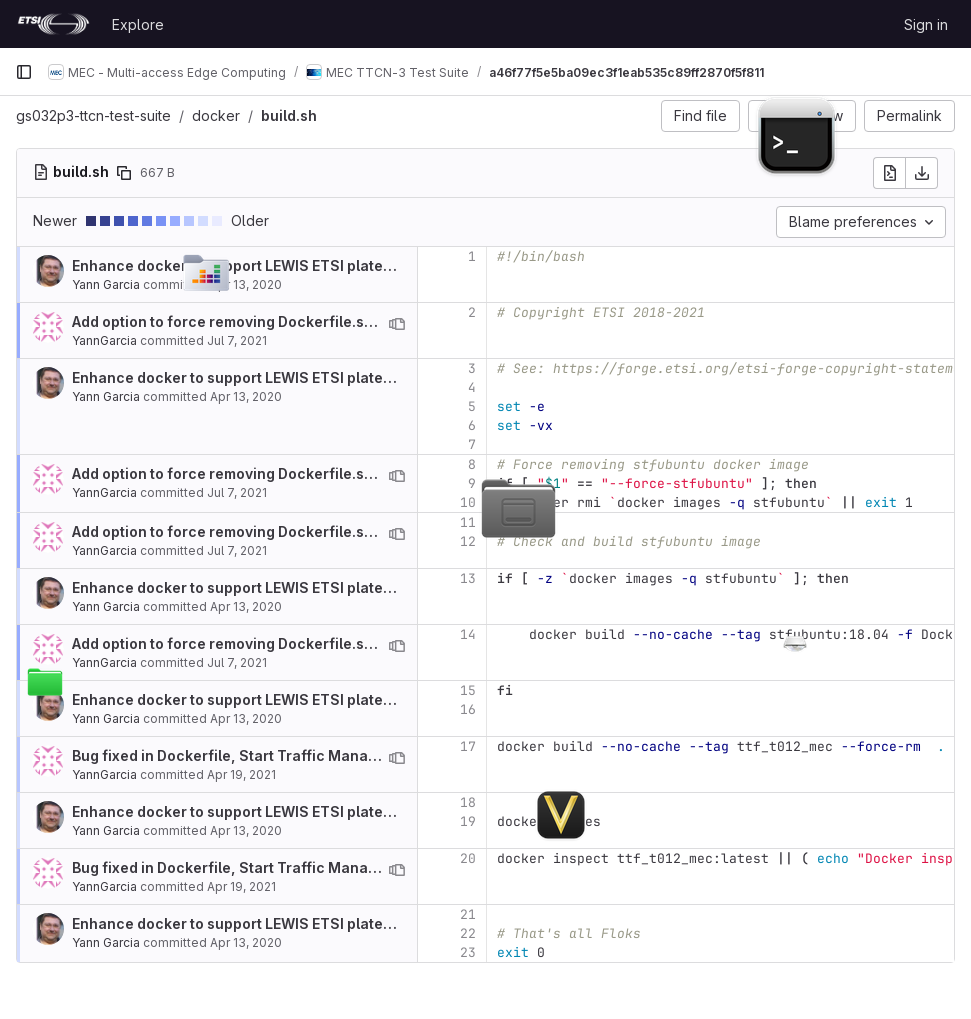 This screenshot has width=971, height=1019. I want to click on launch Civilization V game, so click(561, 815).